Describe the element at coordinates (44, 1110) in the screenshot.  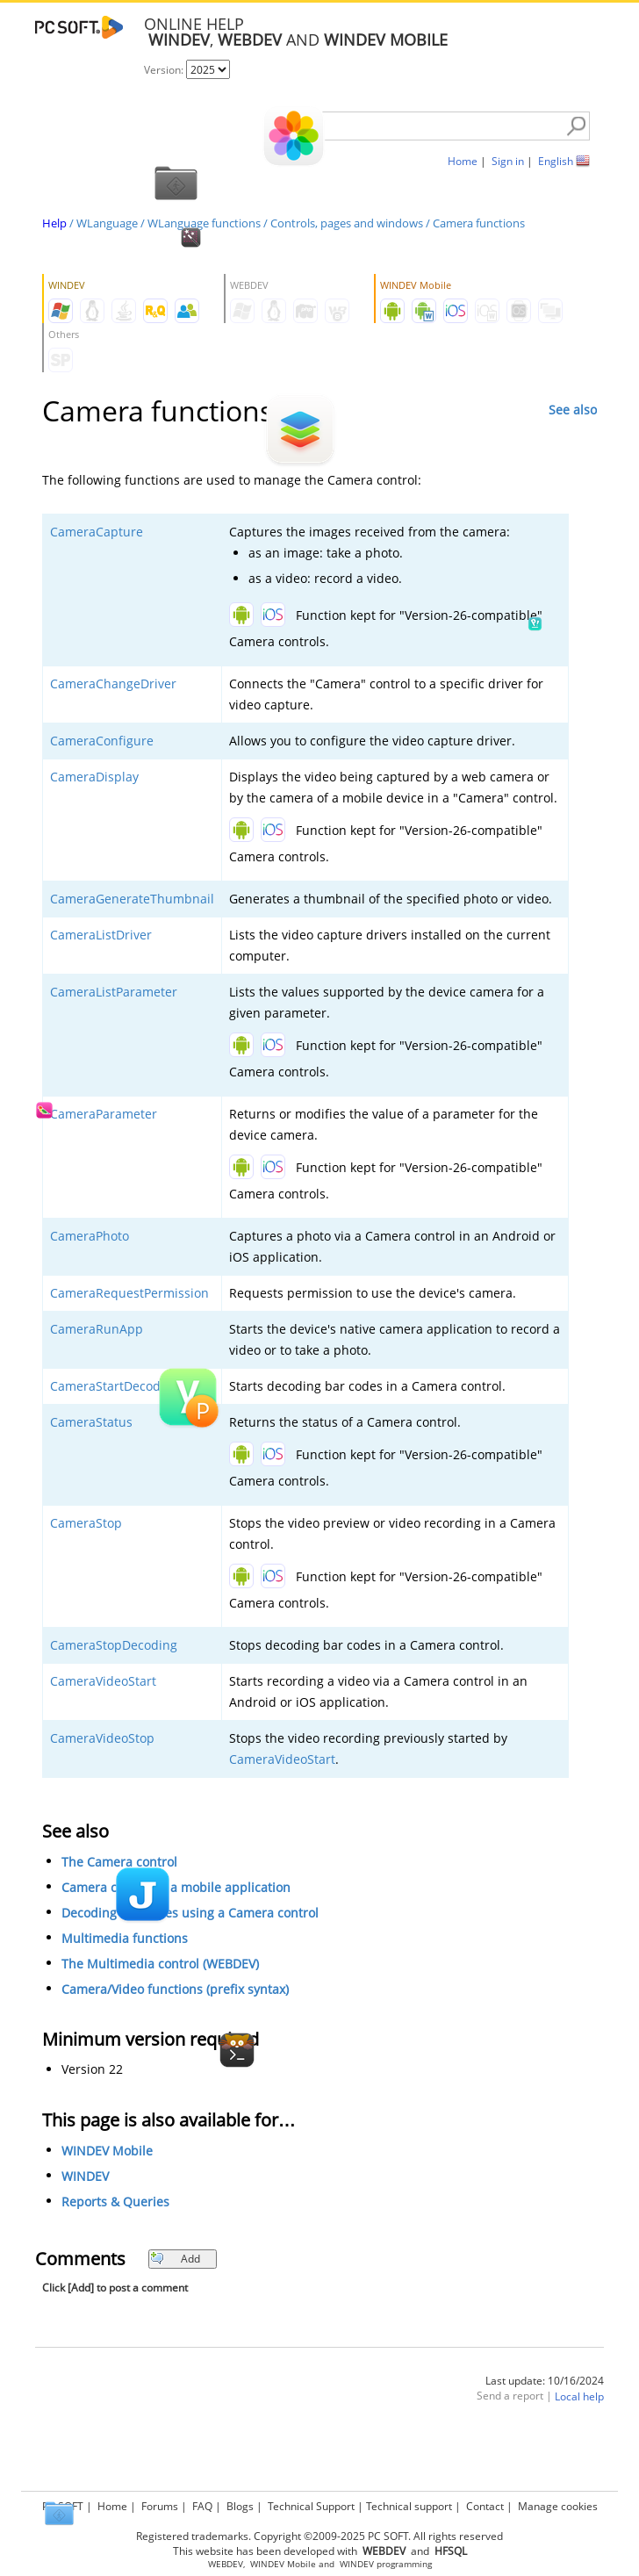
I see `open the alovoa dating app` at that location.